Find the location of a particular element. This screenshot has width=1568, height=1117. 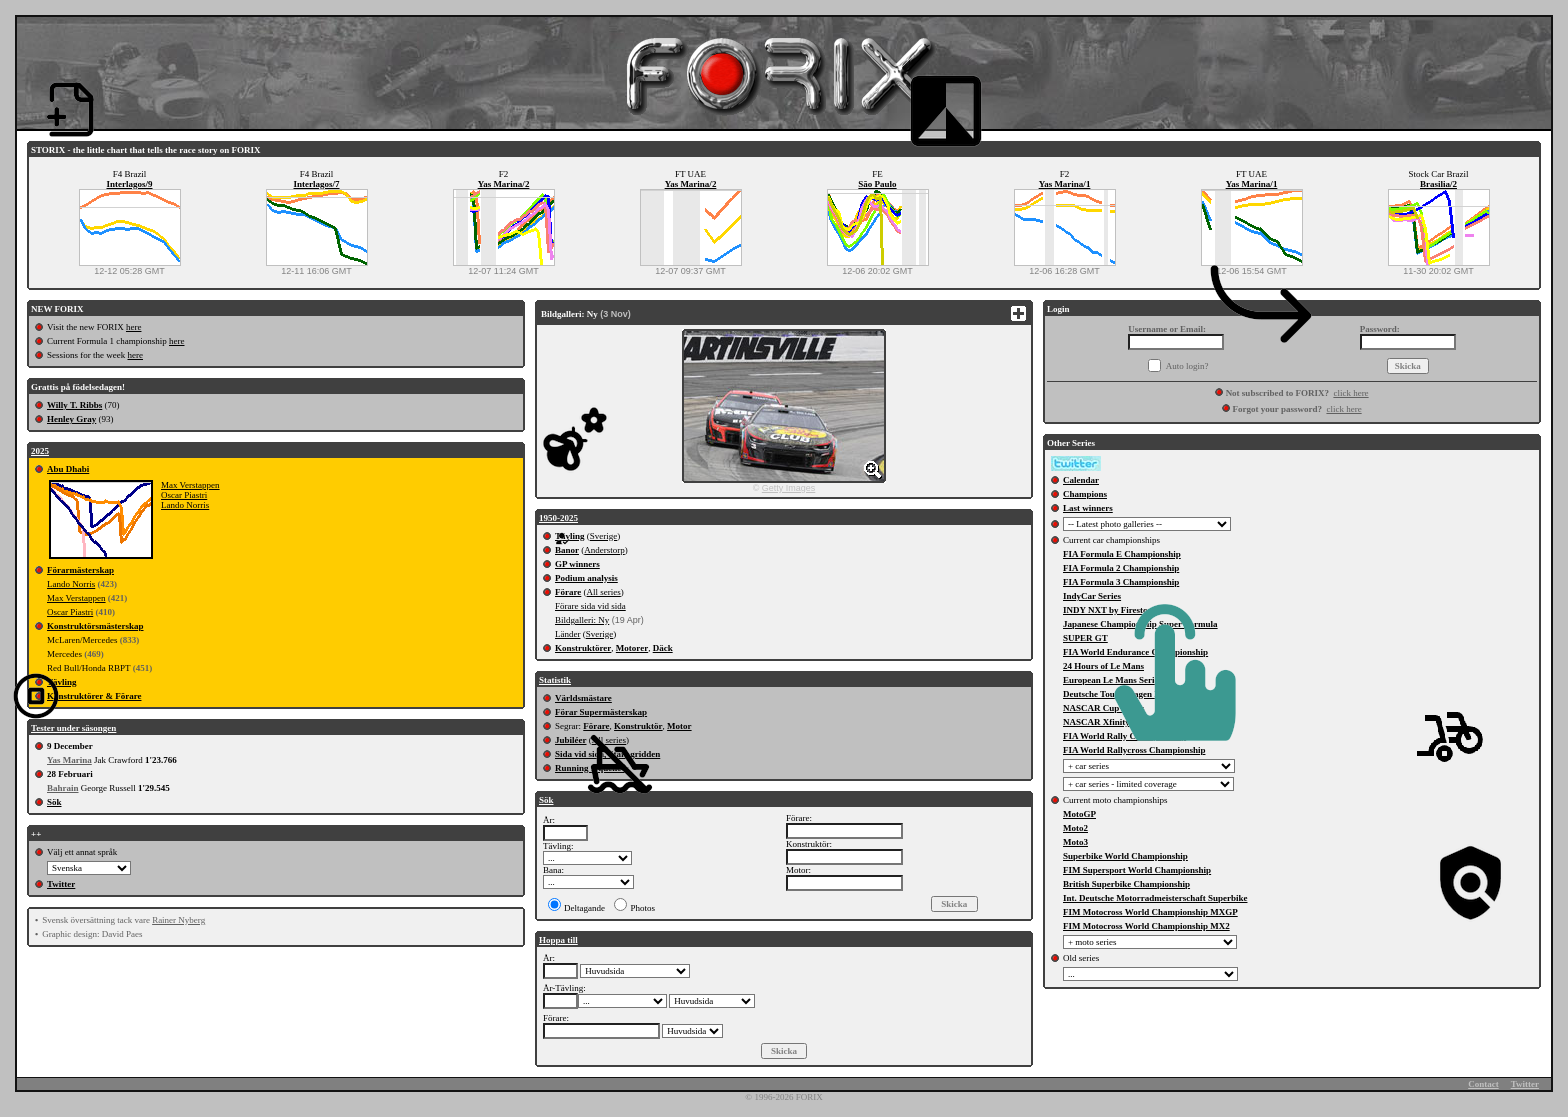

view privacy policy or terms is located at coordinates (1470, 882).